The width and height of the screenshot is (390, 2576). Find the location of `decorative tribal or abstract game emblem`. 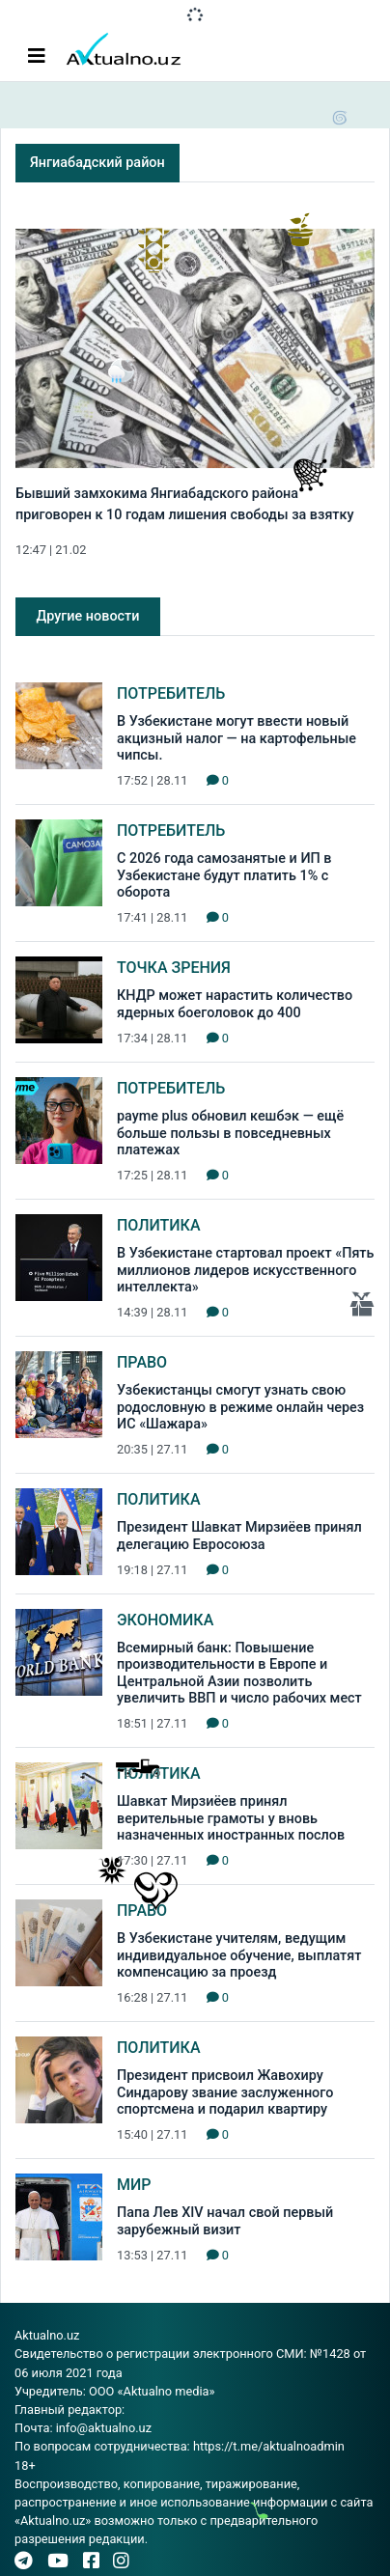

decorative tribal or abstract game emblem is located at coordinates (112, 1870).